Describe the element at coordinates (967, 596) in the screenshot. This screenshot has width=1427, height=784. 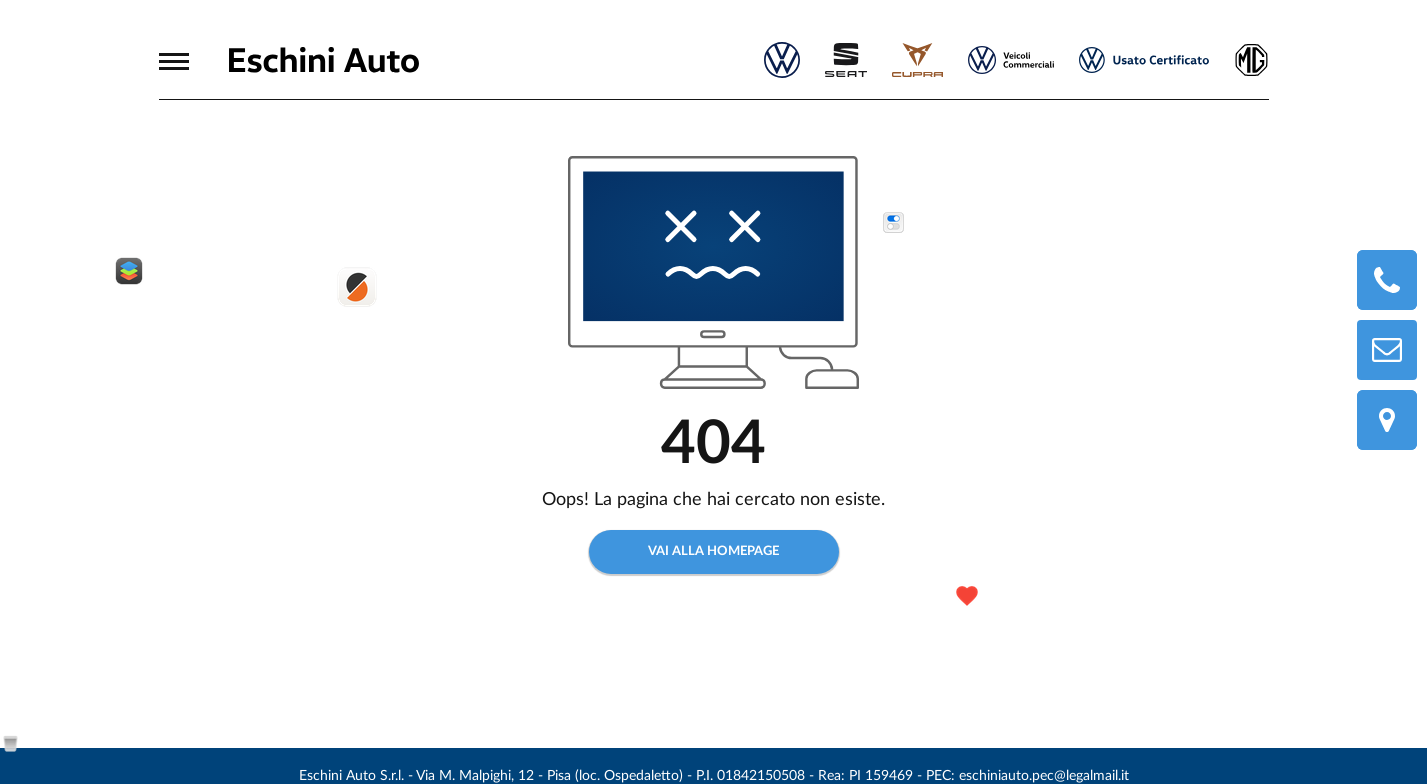
I see `mark item as favorite` at that location.